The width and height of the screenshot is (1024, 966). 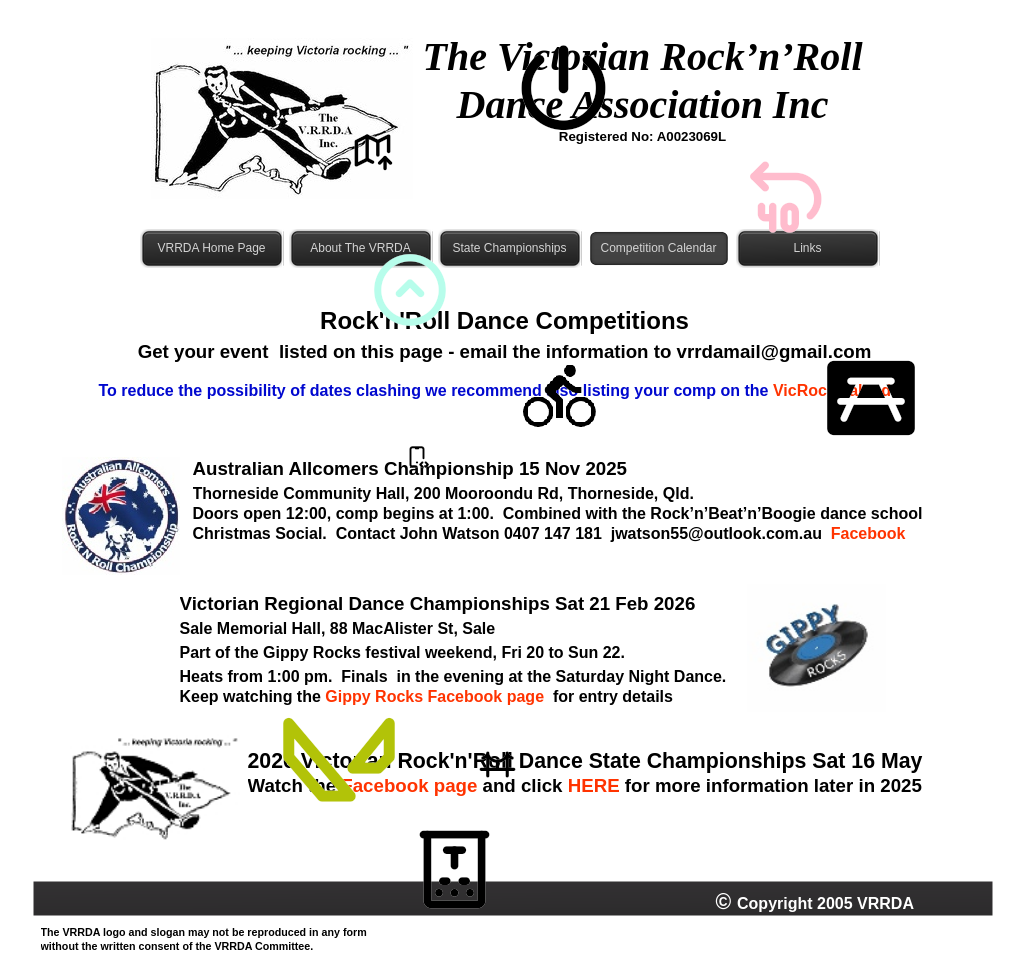 I want to click on scroll to top of page, so click(x=410, y=290).